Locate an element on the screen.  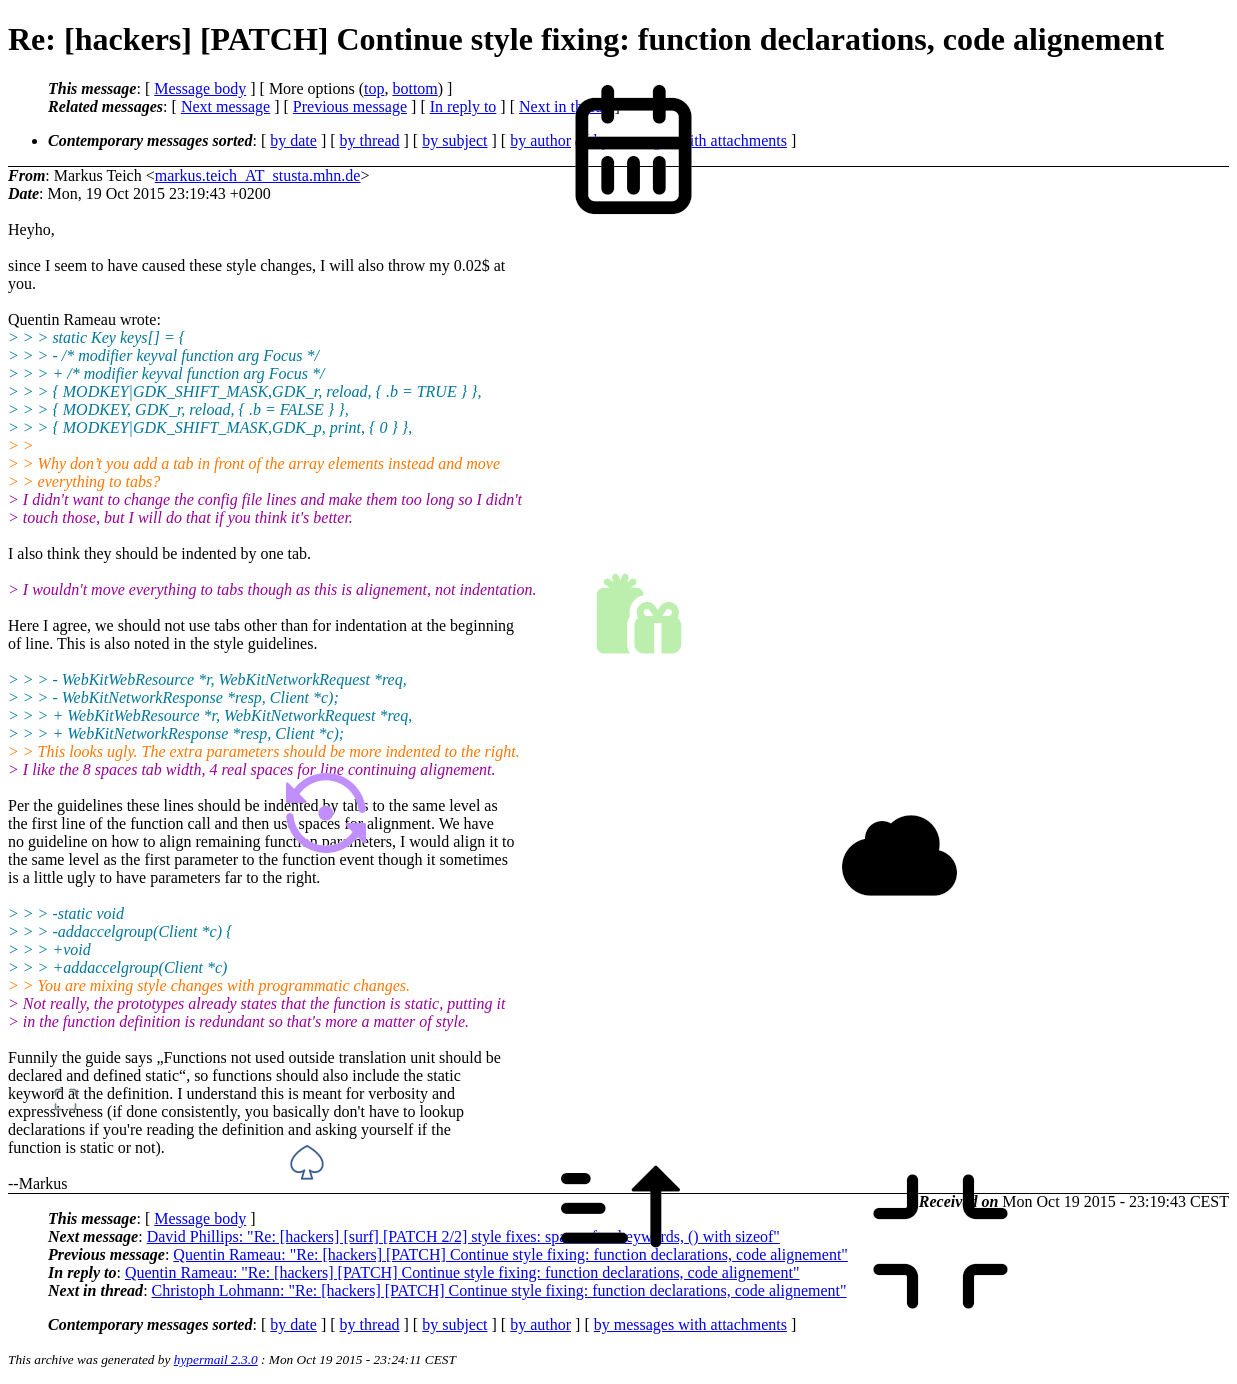
view monthly calendar is located at coordinates (633, 149).